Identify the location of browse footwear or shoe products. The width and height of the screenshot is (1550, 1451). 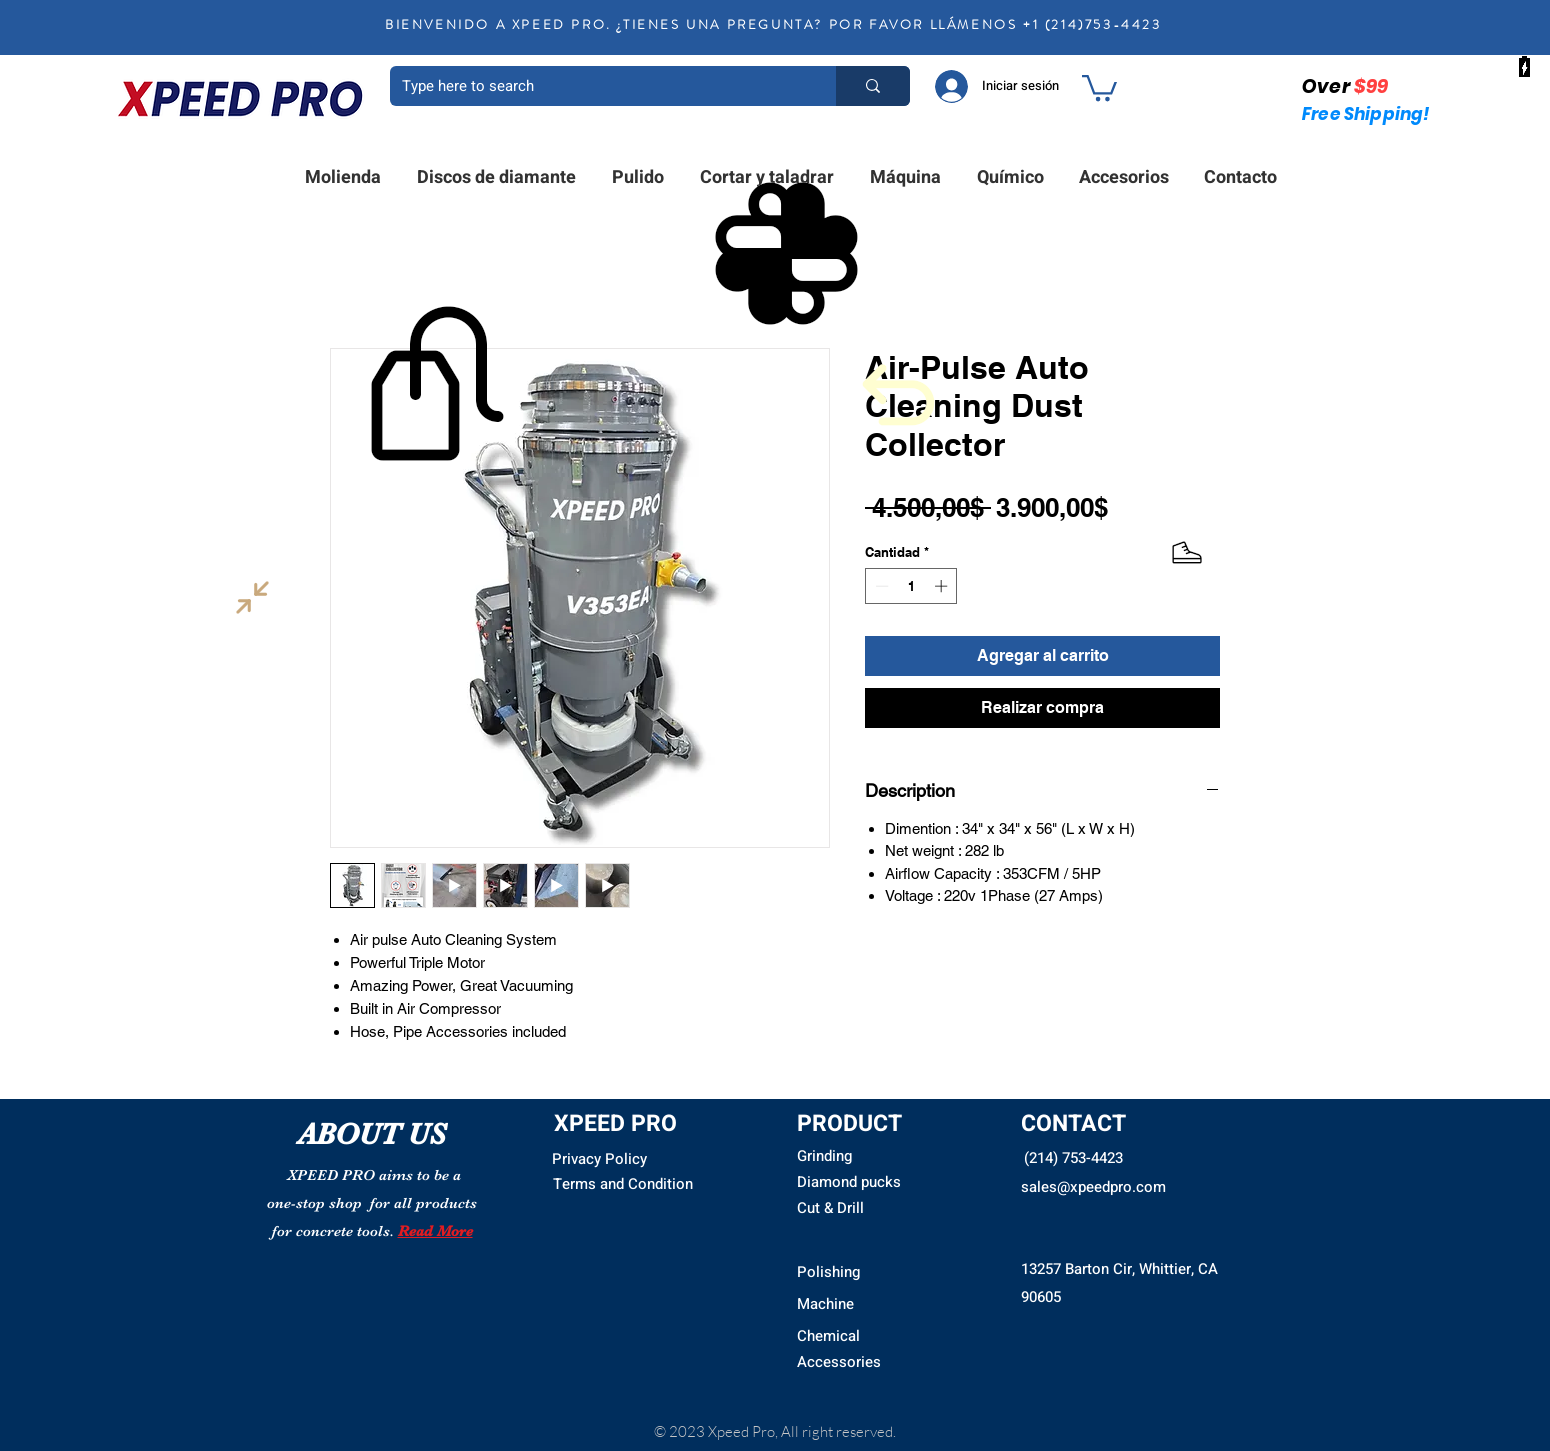
(1185, 553).